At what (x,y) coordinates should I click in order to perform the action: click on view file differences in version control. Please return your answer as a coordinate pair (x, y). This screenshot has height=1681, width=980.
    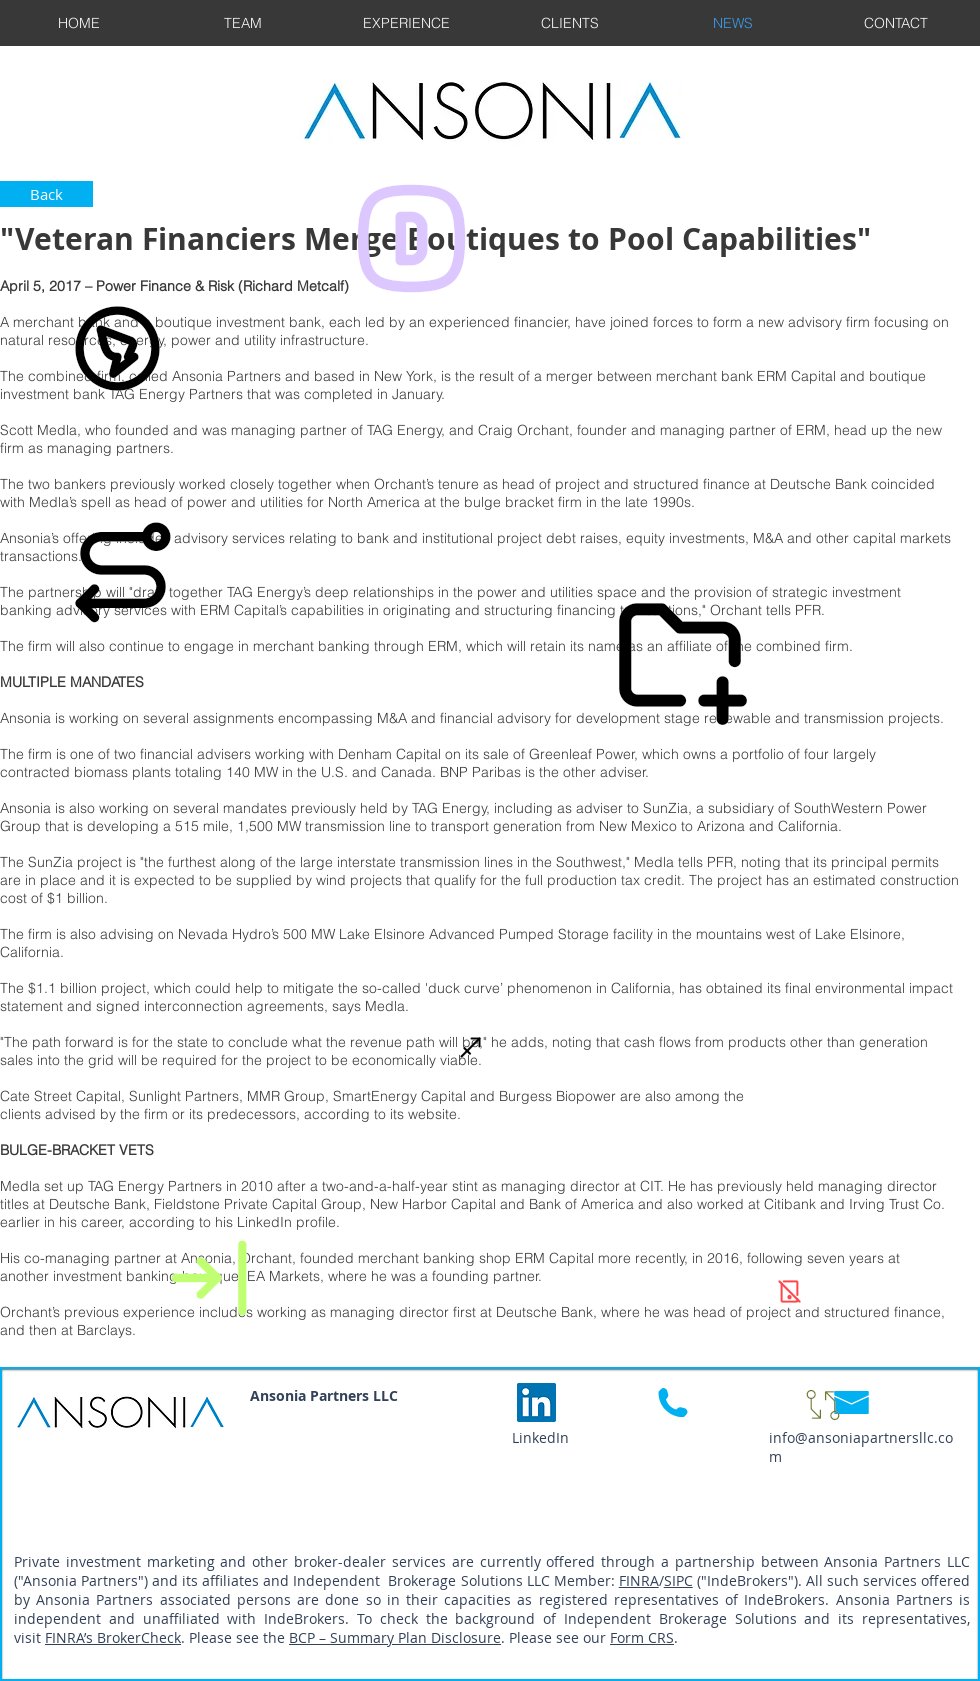
    Looking at the image, I should click on (823, 1405).